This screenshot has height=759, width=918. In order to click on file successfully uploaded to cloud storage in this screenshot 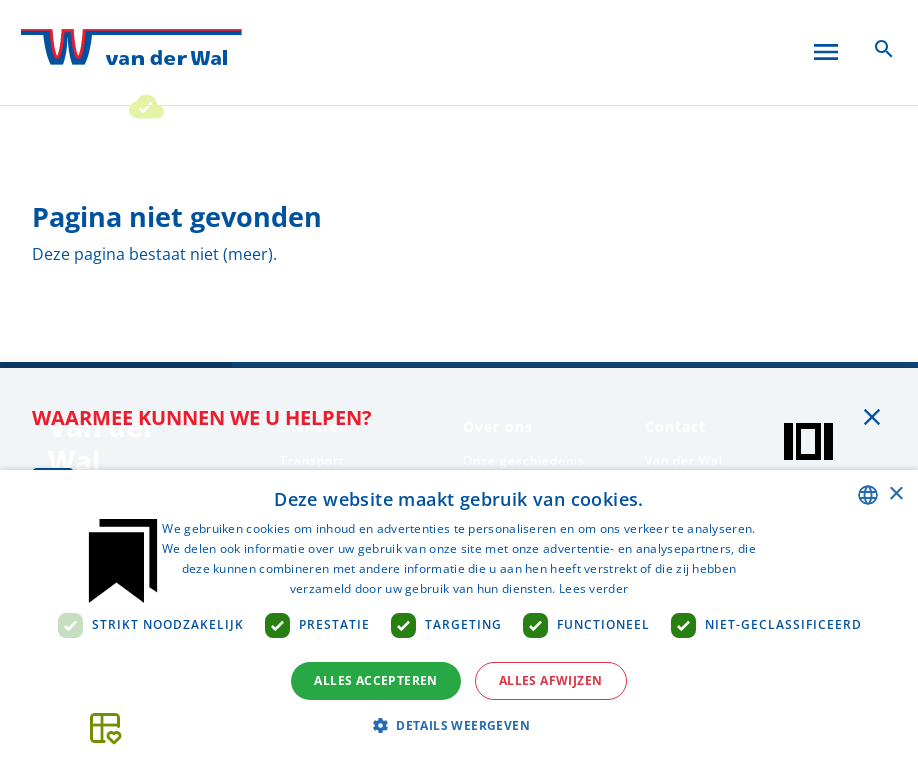, I will do `click(146, 106)`.